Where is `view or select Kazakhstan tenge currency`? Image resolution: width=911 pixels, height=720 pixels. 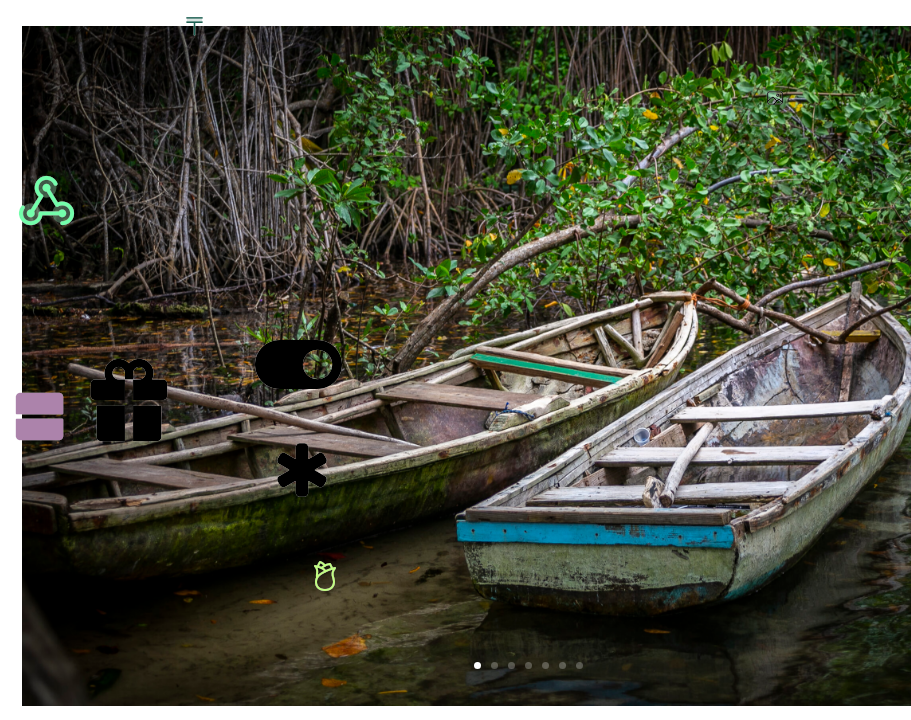
view or select Kazakhstan tenge currency is located at coordinates (194, 25).